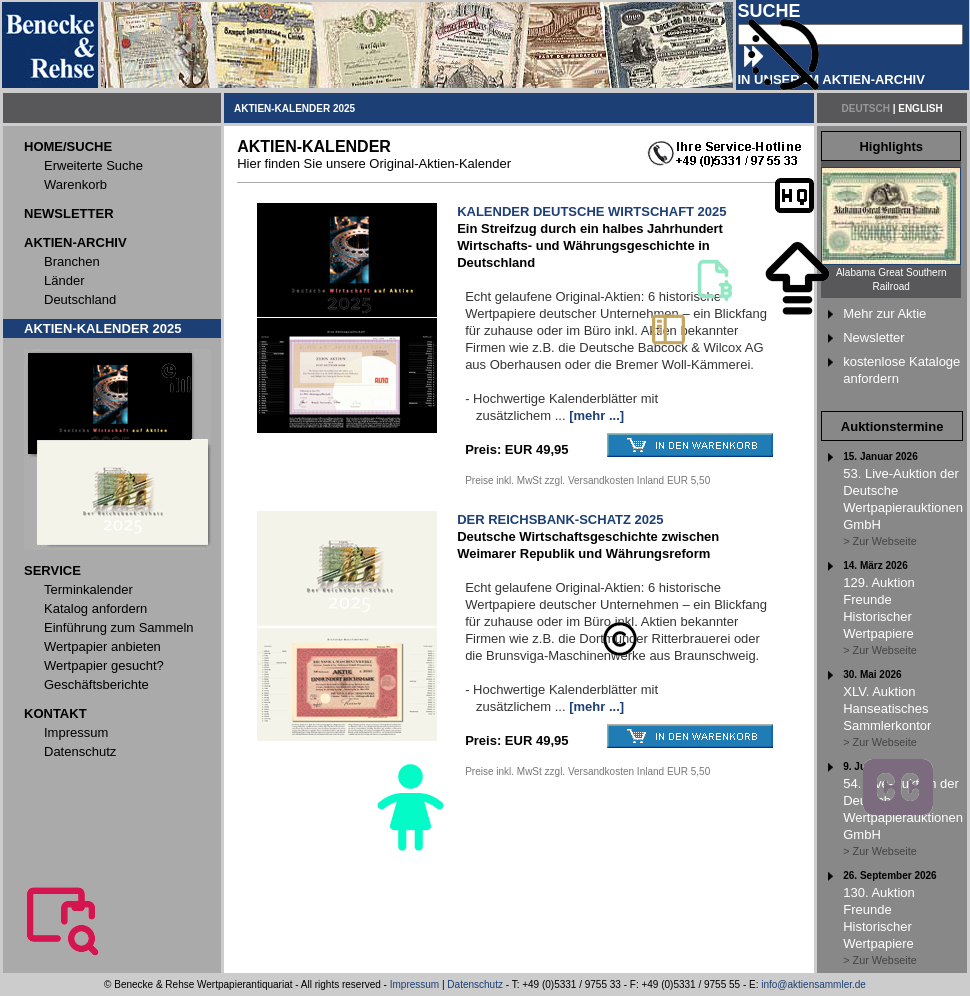 The image size is (970, 996). Describe the element at coordinates (410, 809) in the screenshot. I see `indicates women's restroom or facilities` at that location.